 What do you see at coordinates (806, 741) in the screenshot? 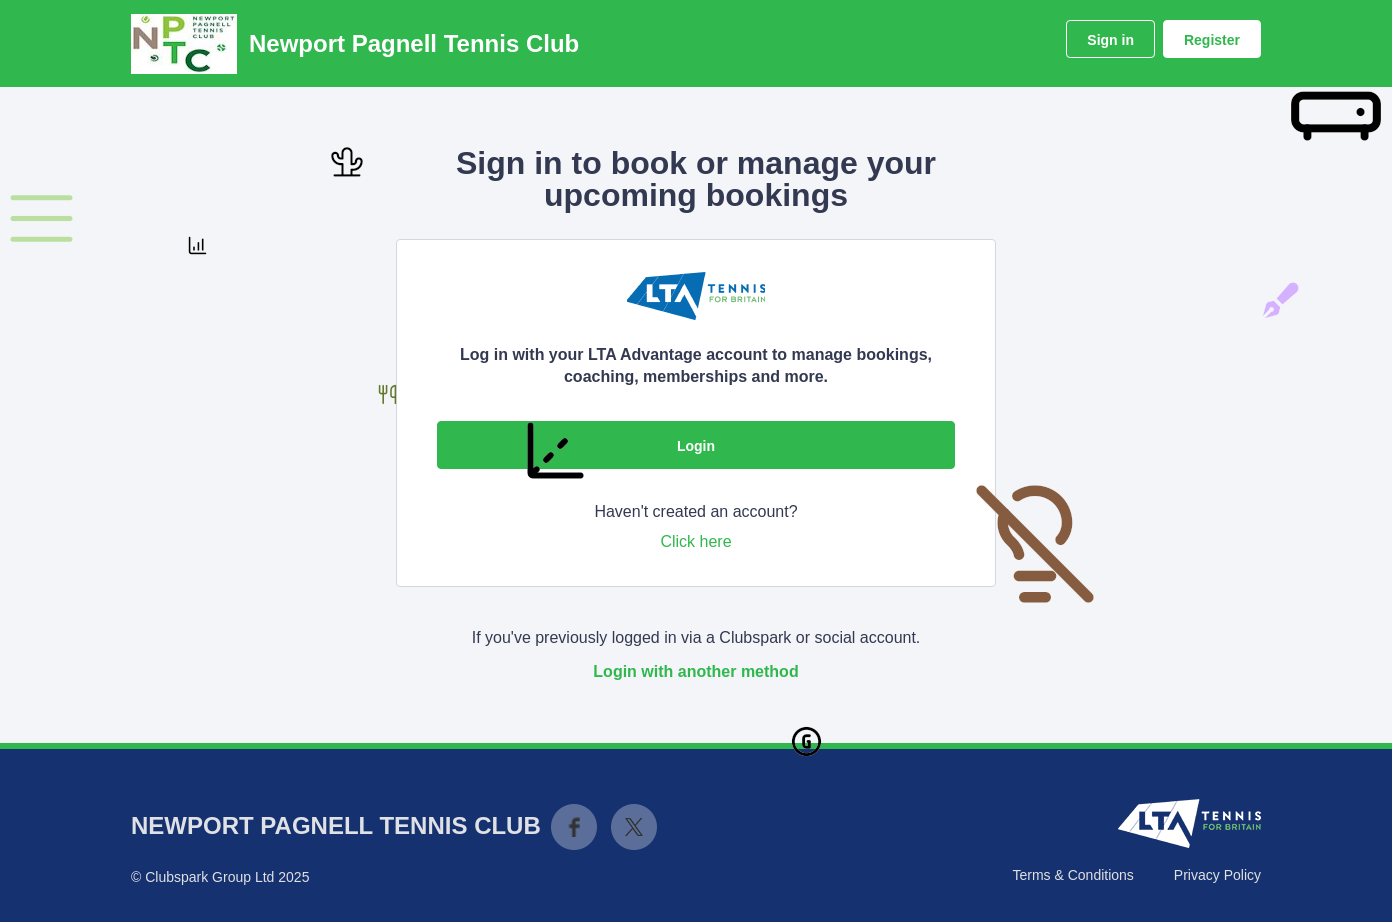
I see `google account or google-related feature` at bounding box center [806, 741].